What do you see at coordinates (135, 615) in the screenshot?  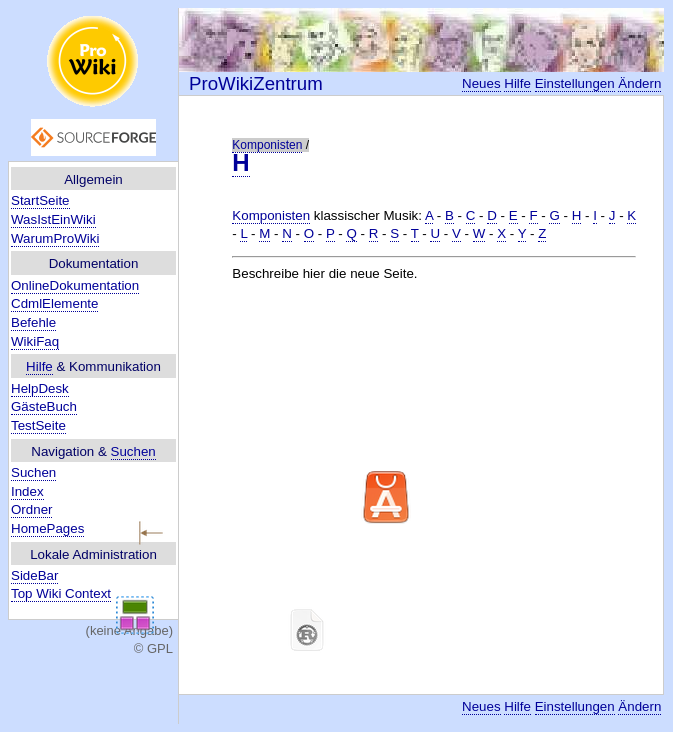 I see `select all items in the current view` at bounding box center [135, 615].